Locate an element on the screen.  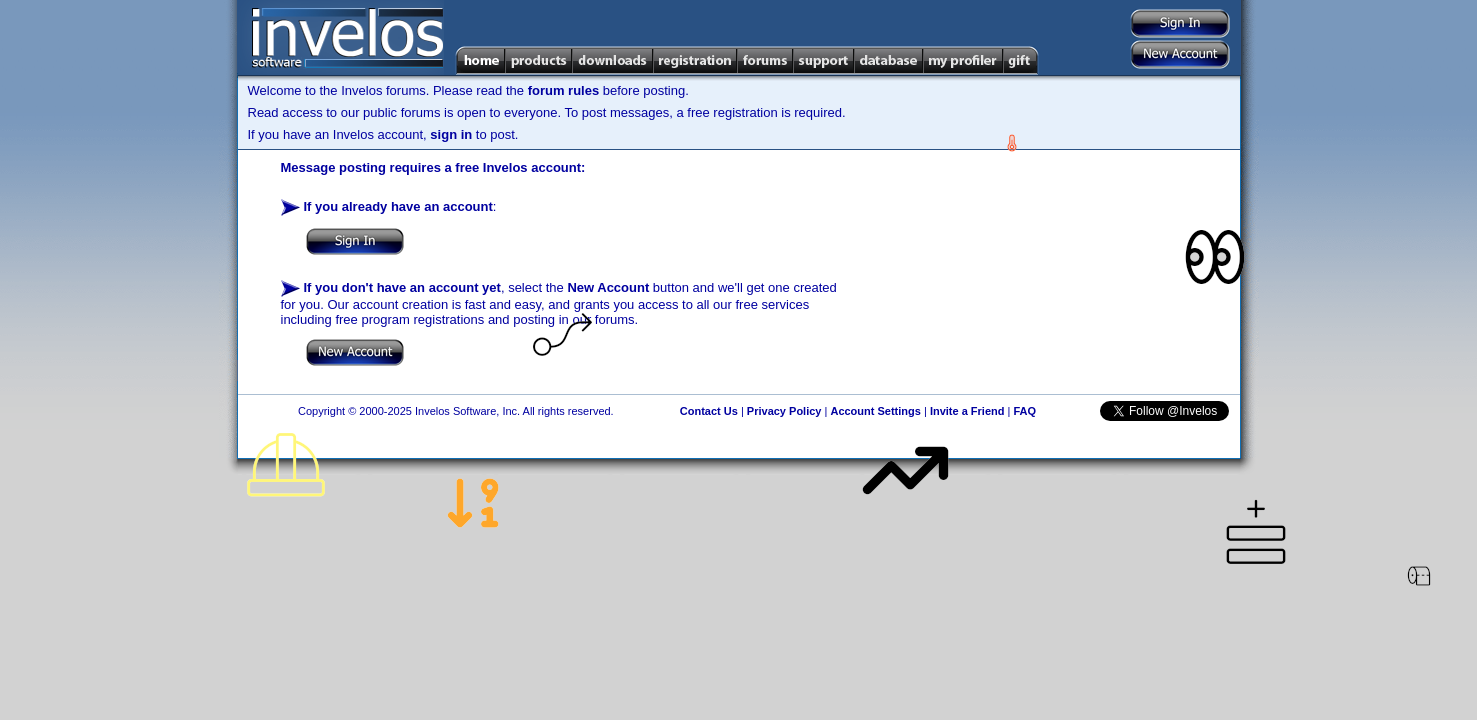
view current temperature is located at coordinates (1012, 143).